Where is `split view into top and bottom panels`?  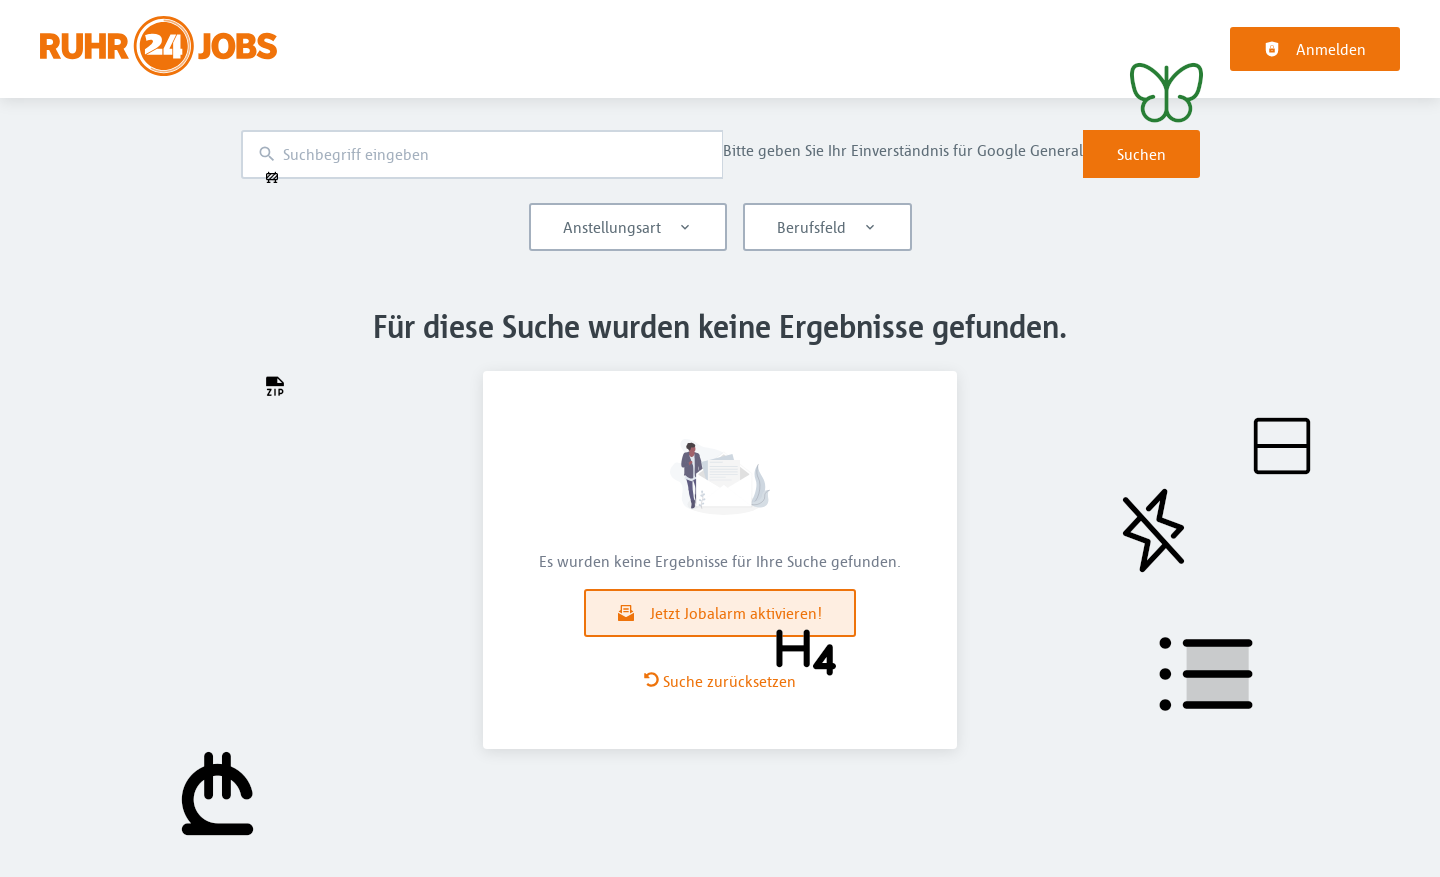
split view into top and bottom panels is located at coordinates (1282, 446).